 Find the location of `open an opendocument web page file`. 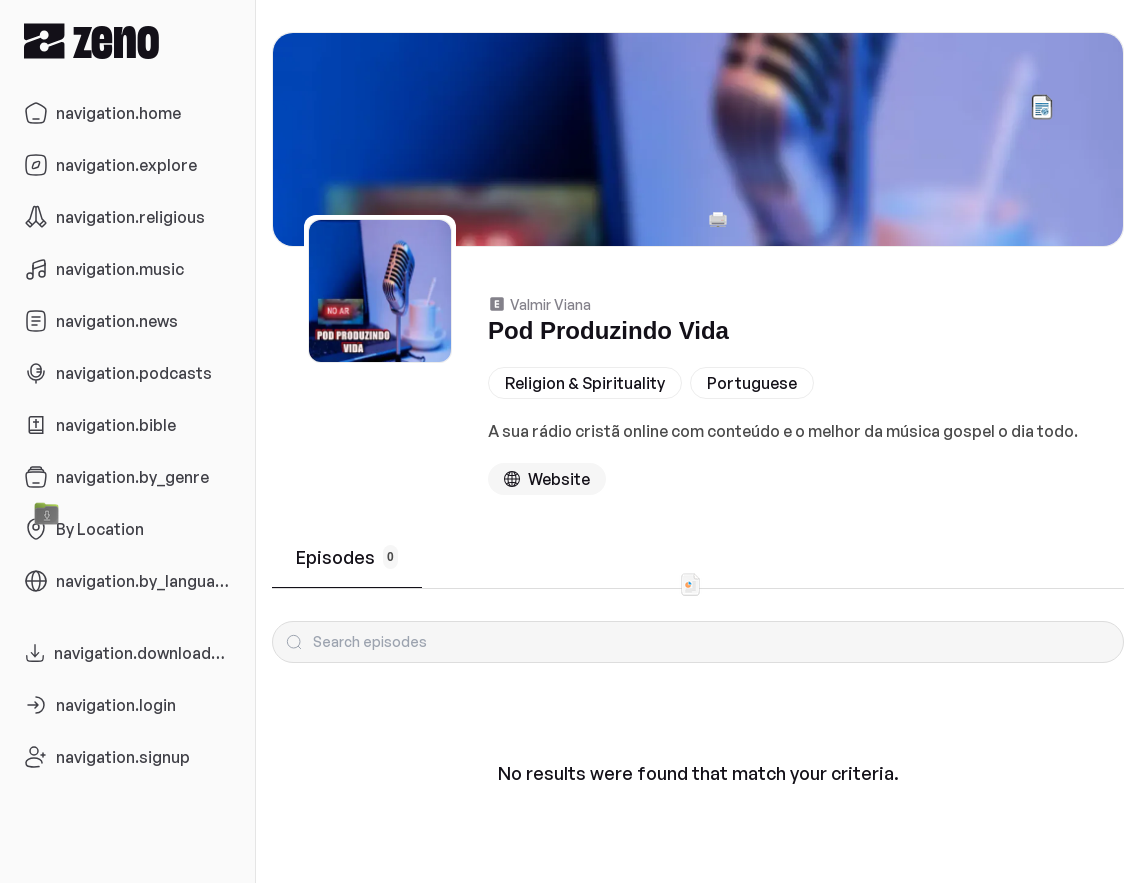

open an opendocument web page file is located at coordinates (1042, 107).